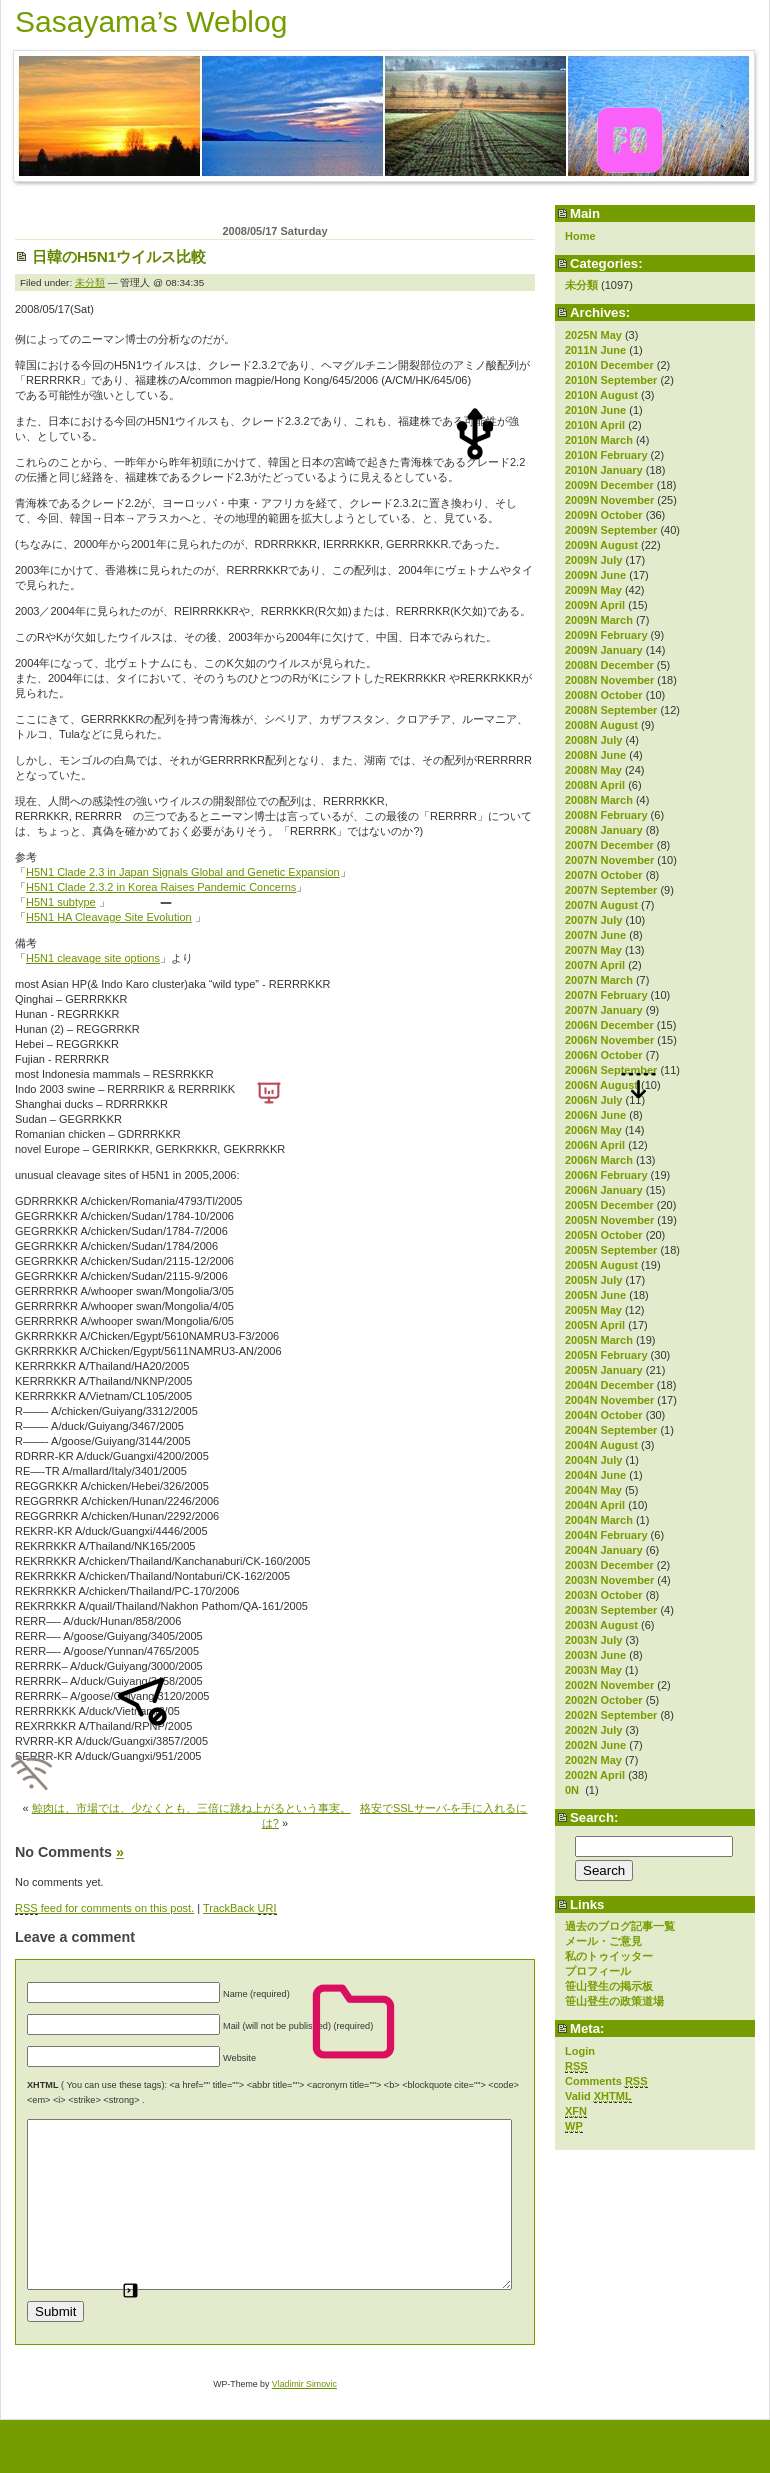  Describe the element at coordinates (141, 1700) in the screenshot. I see `disable location sharing` at that location.